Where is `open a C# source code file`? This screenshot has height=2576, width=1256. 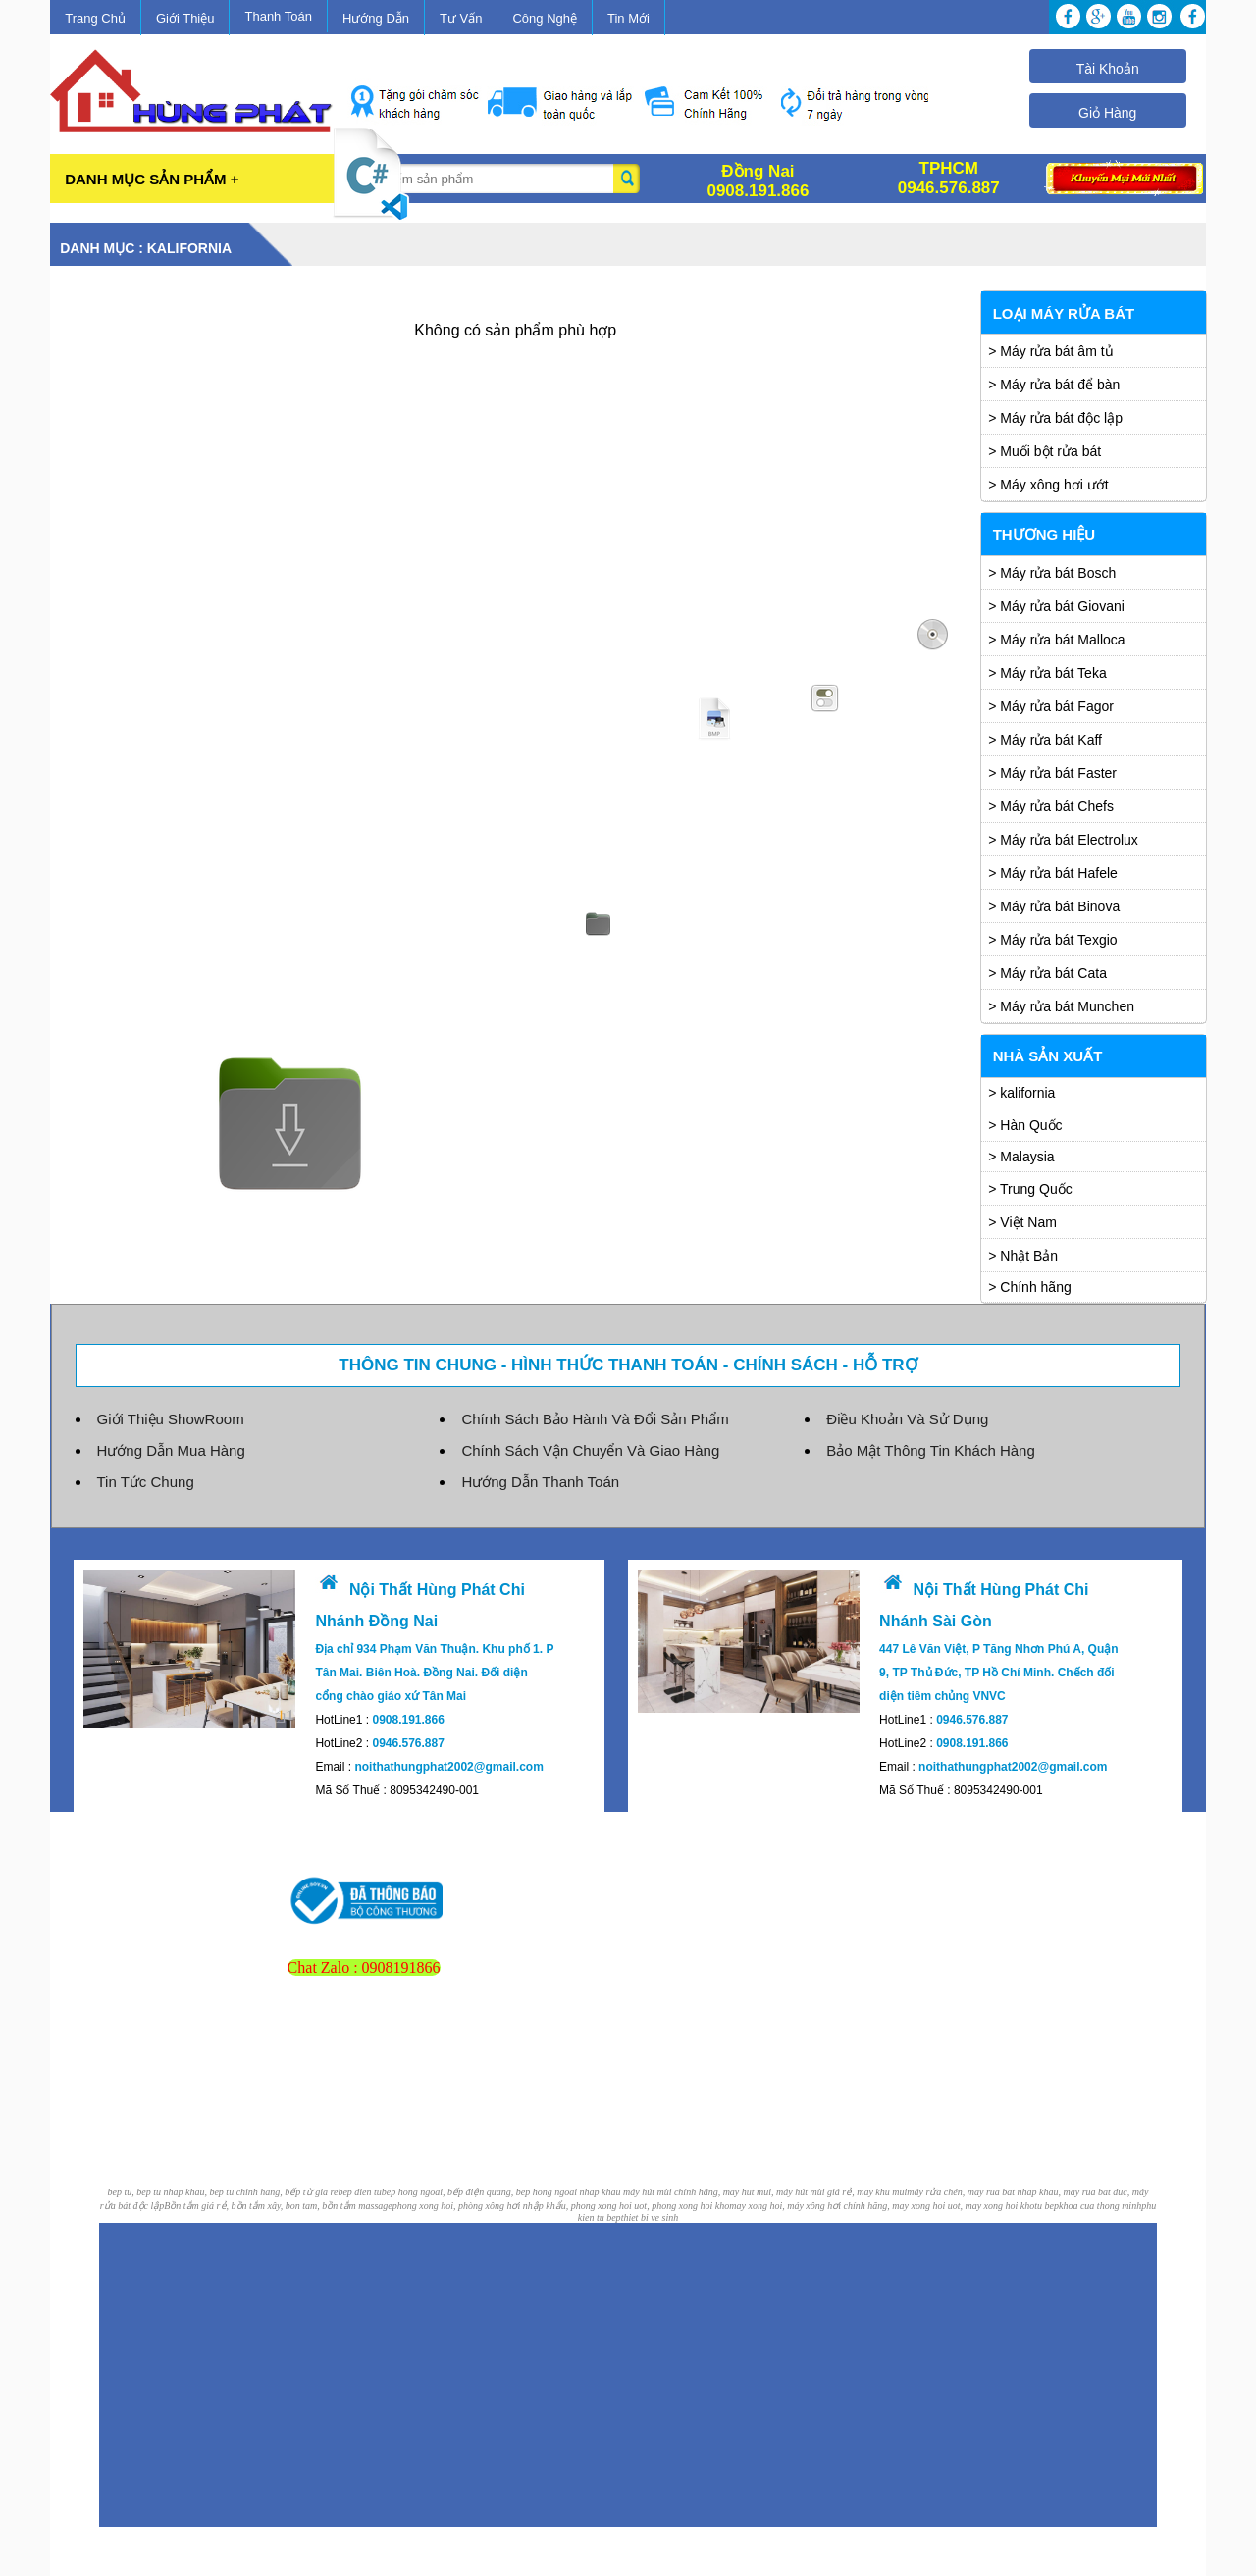 open a C# source code file is located at coordinates (367, 174).